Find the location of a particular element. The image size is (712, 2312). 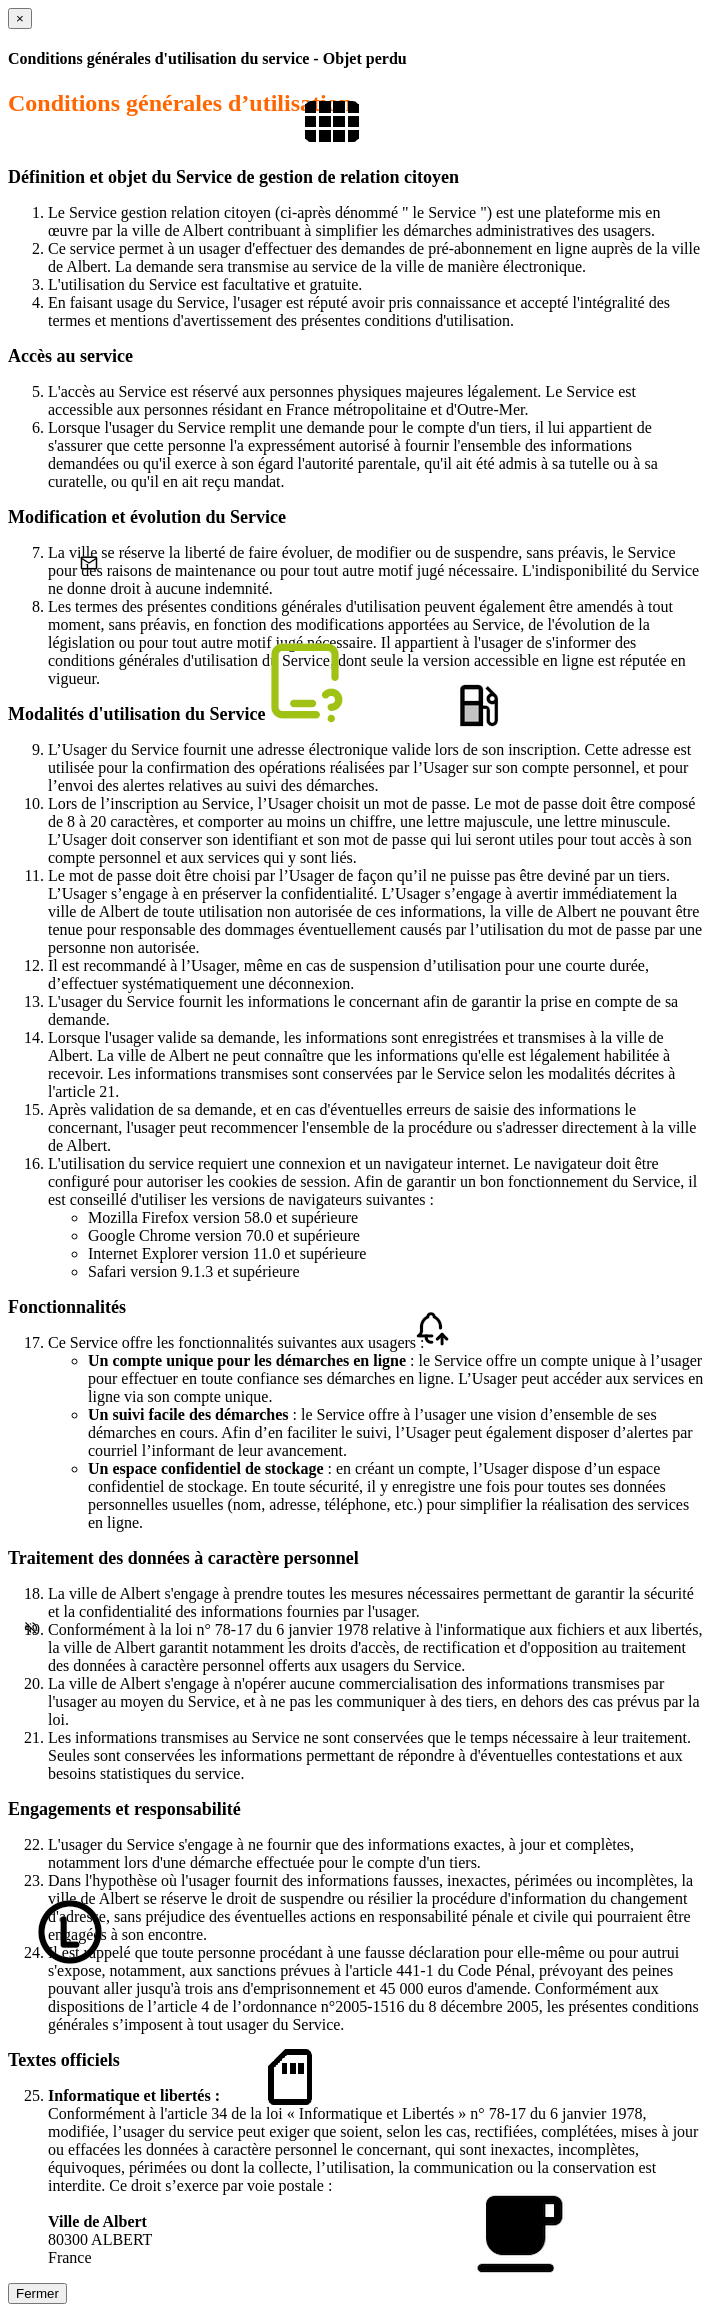

mute audio or sound is located at coordinates (31, 1628).